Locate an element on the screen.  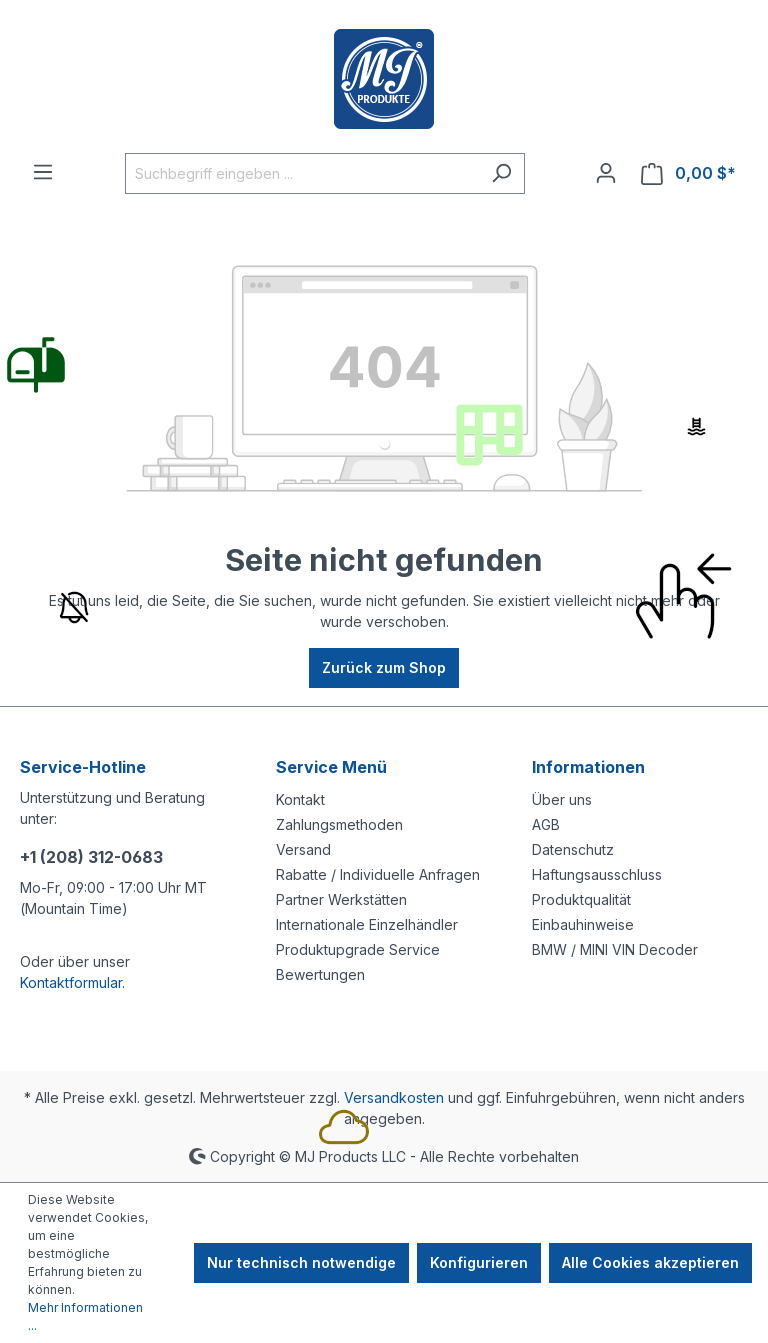
mute notifications is located at coordinates (74, 607).